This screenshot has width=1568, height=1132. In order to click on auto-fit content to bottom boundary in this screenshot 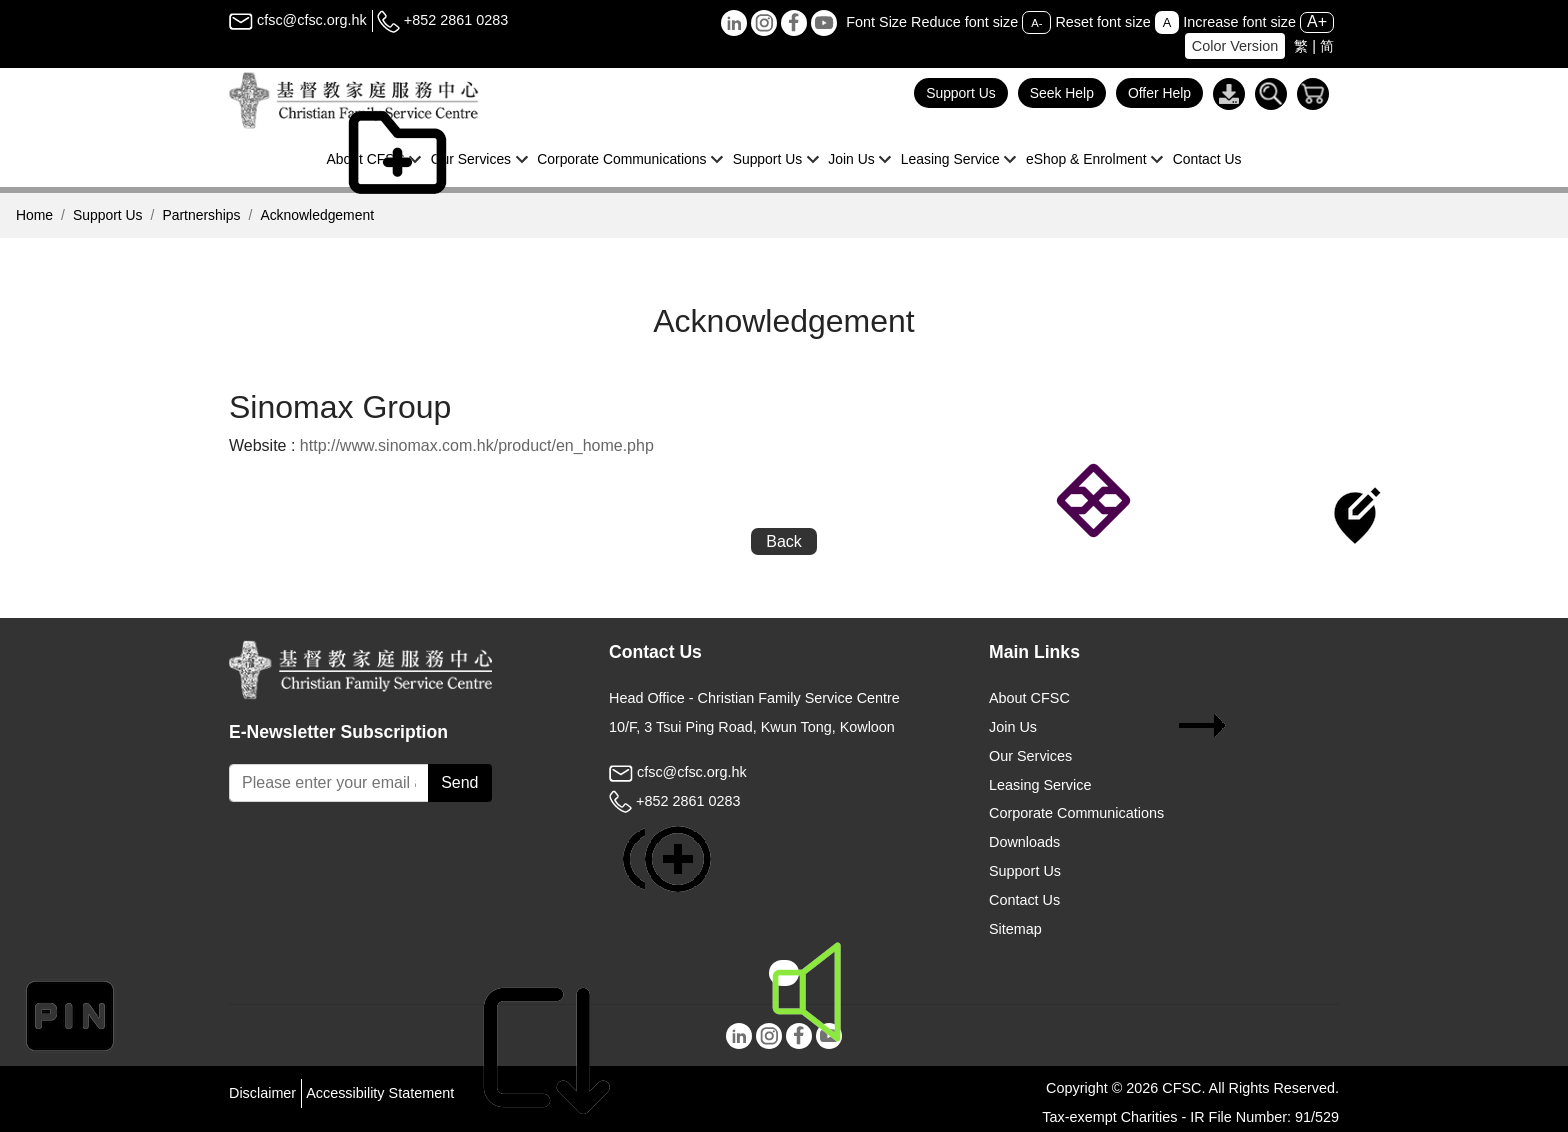, I will do `click(543, 1047)`.